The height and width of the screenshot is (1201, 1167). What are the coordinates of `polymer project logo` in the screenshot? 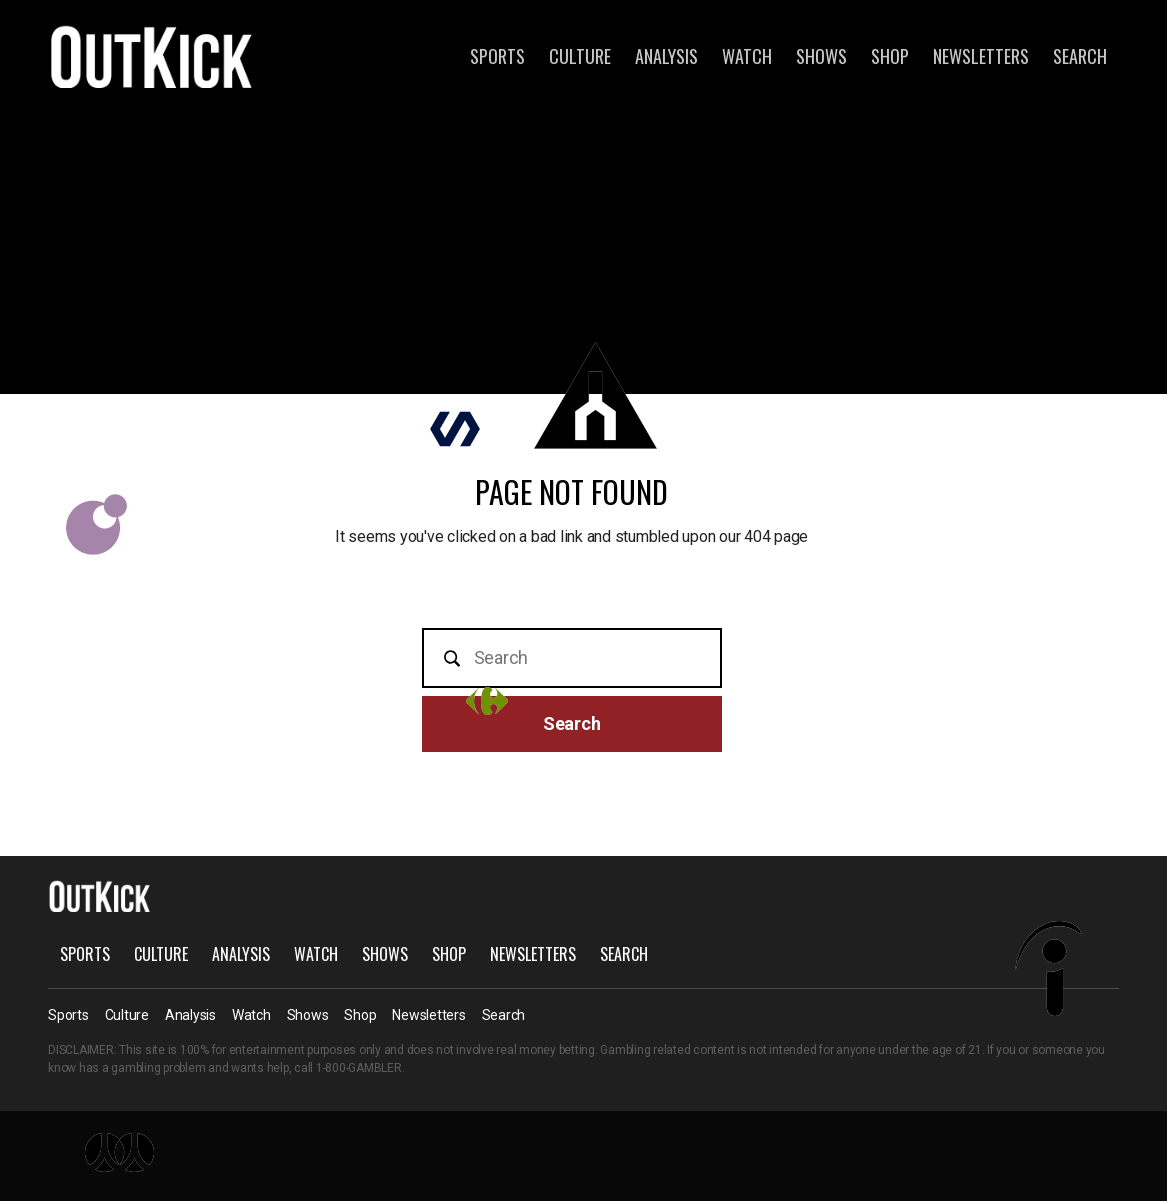 It's located at (455, 429).